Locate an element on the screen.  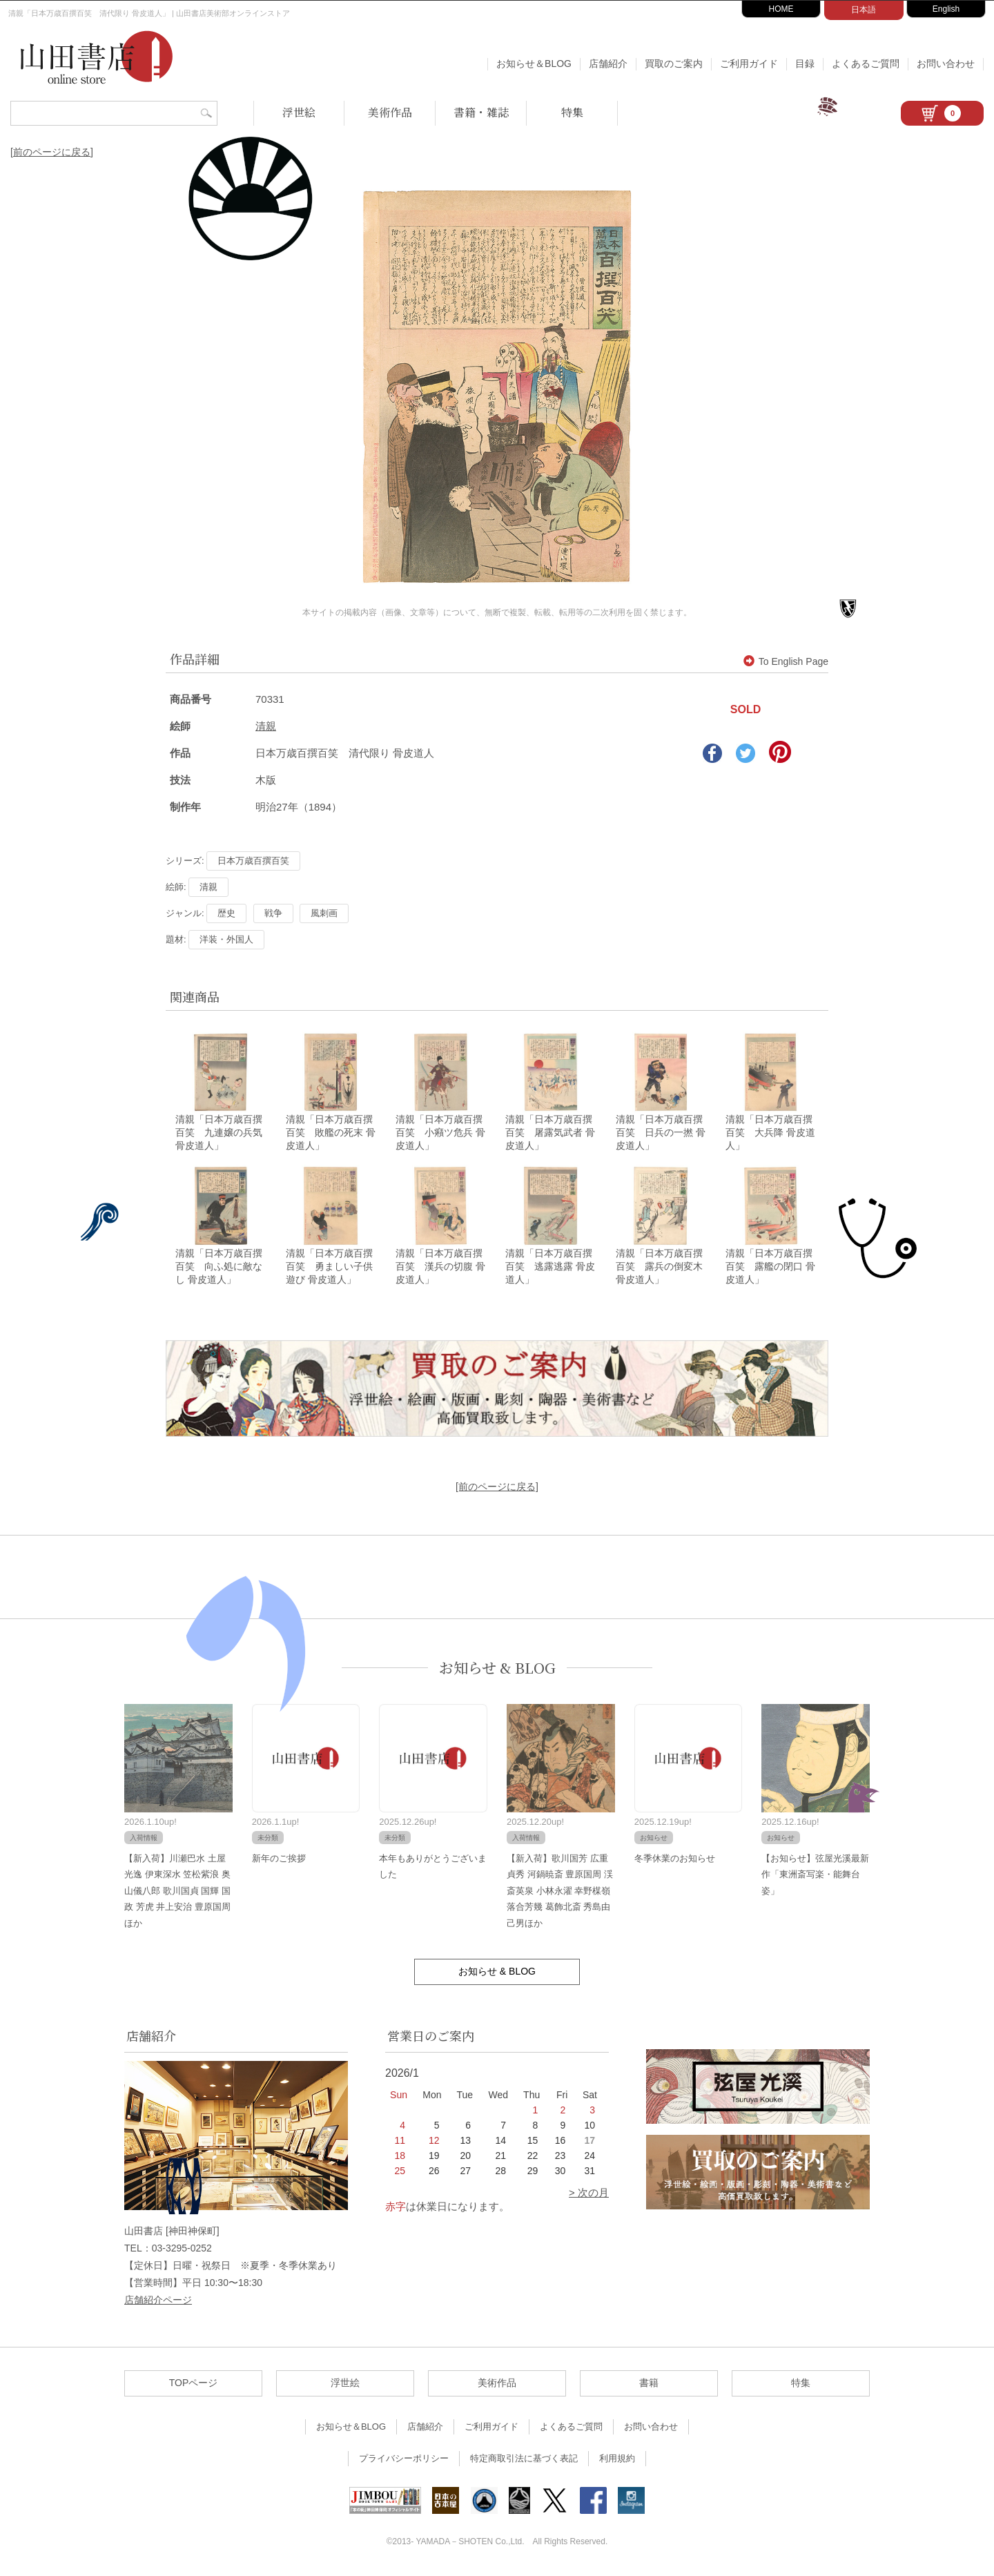
indicates broken or compromised security status is located at coordinates (848, 608).